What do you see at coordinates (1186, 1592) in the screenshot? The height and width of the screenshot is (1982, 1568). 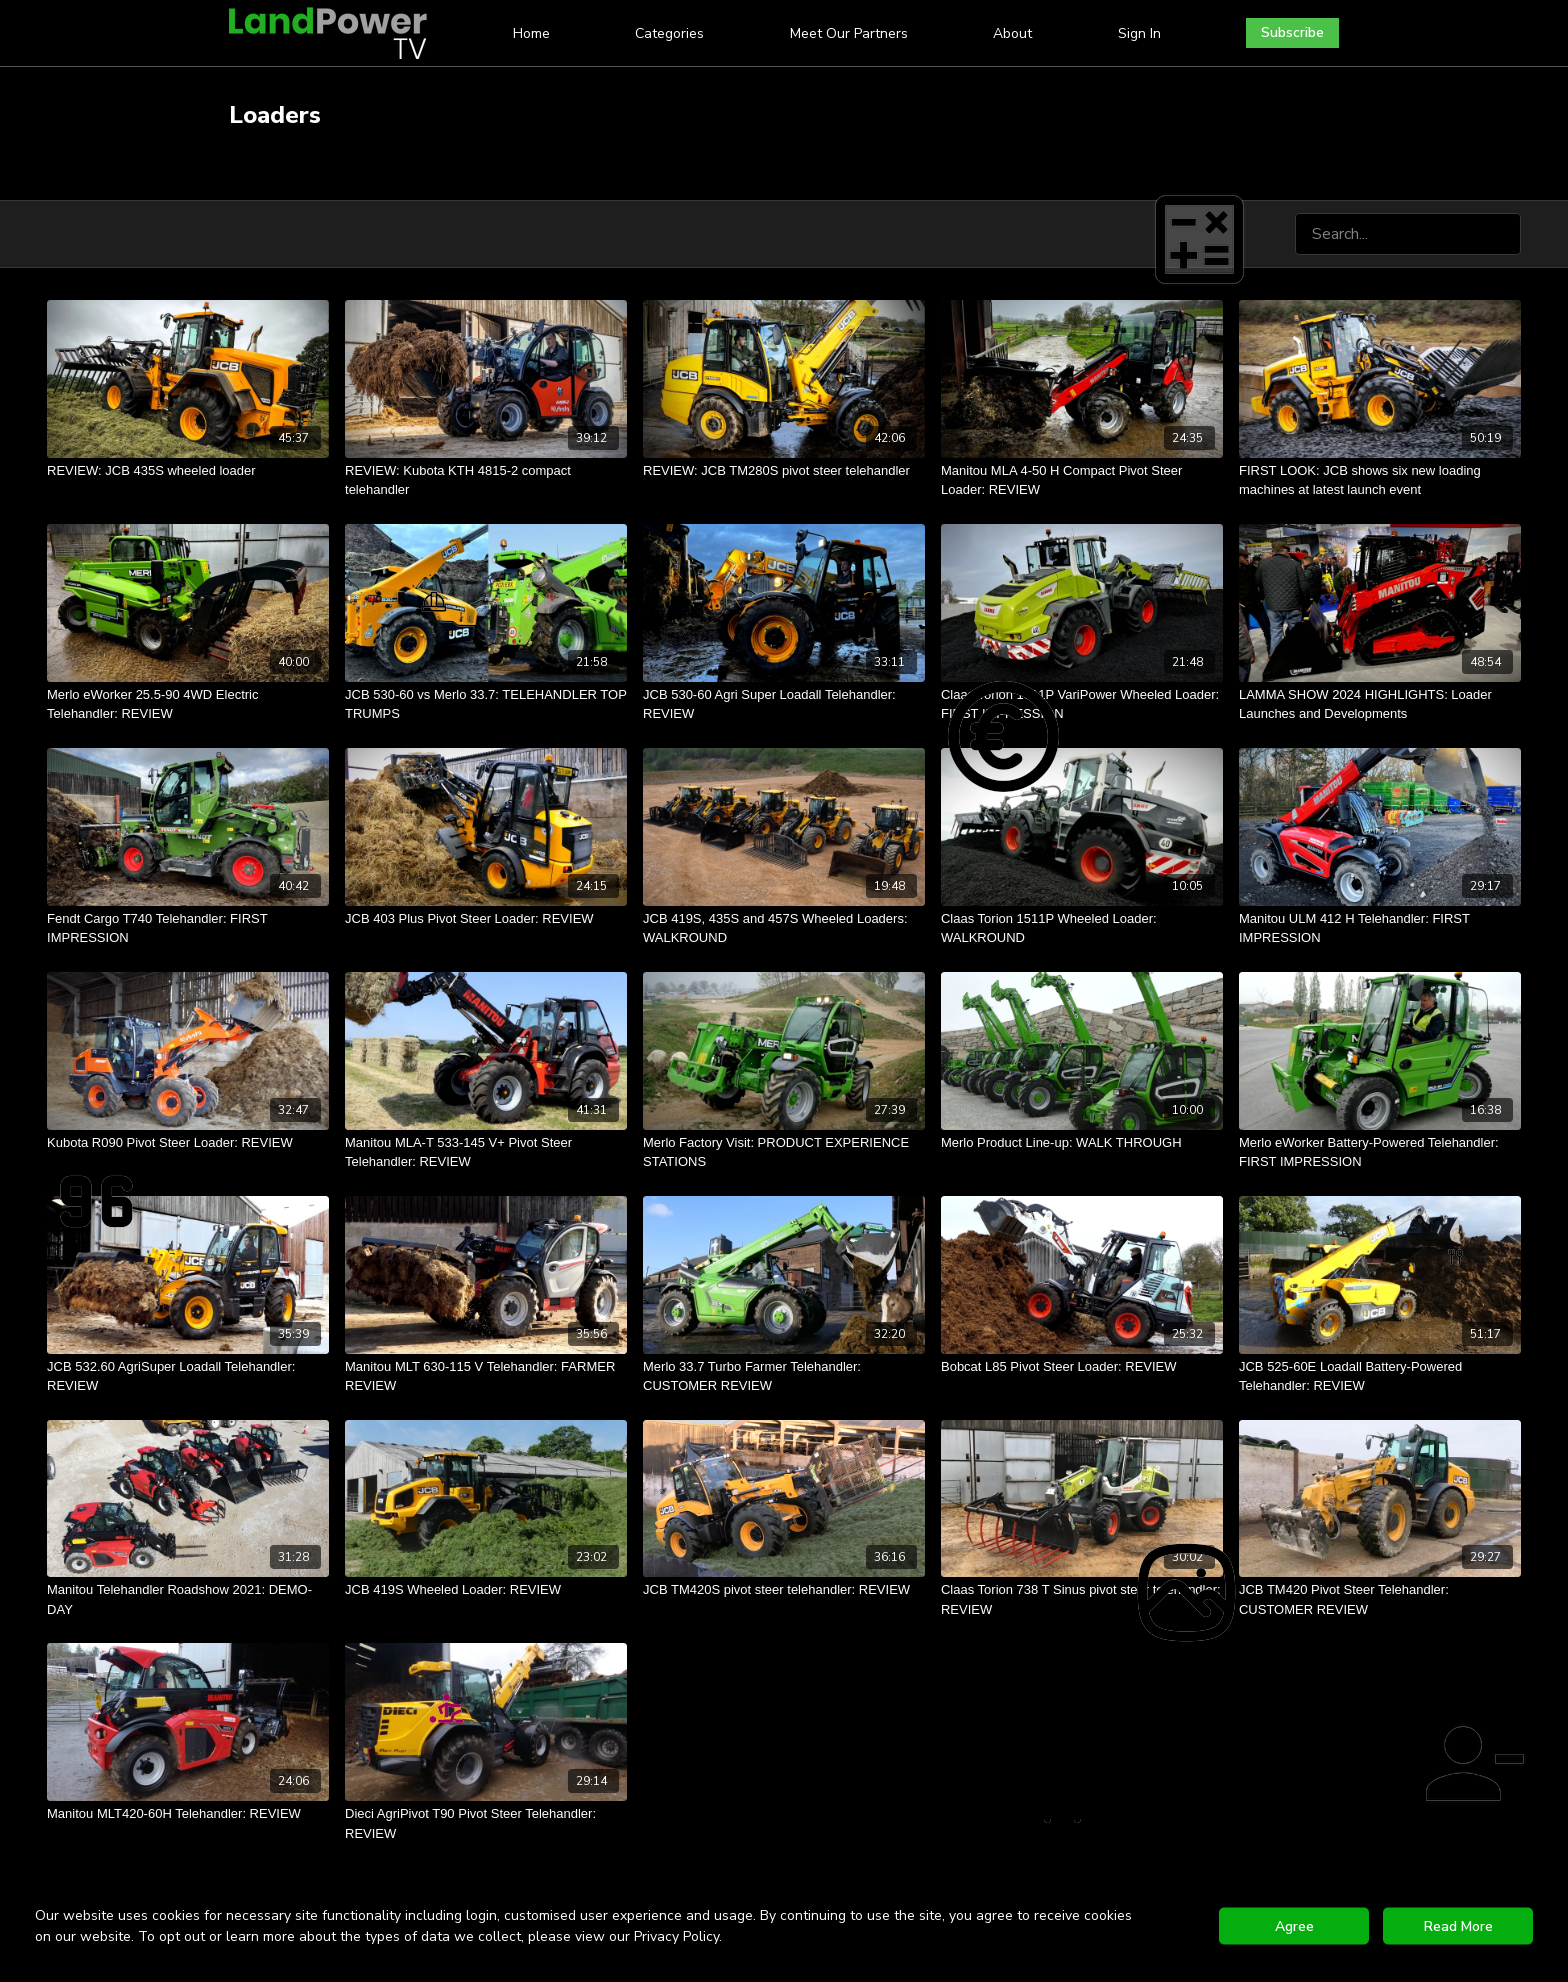 I see `view photo gallery` at bounding box center [1186, 1592].